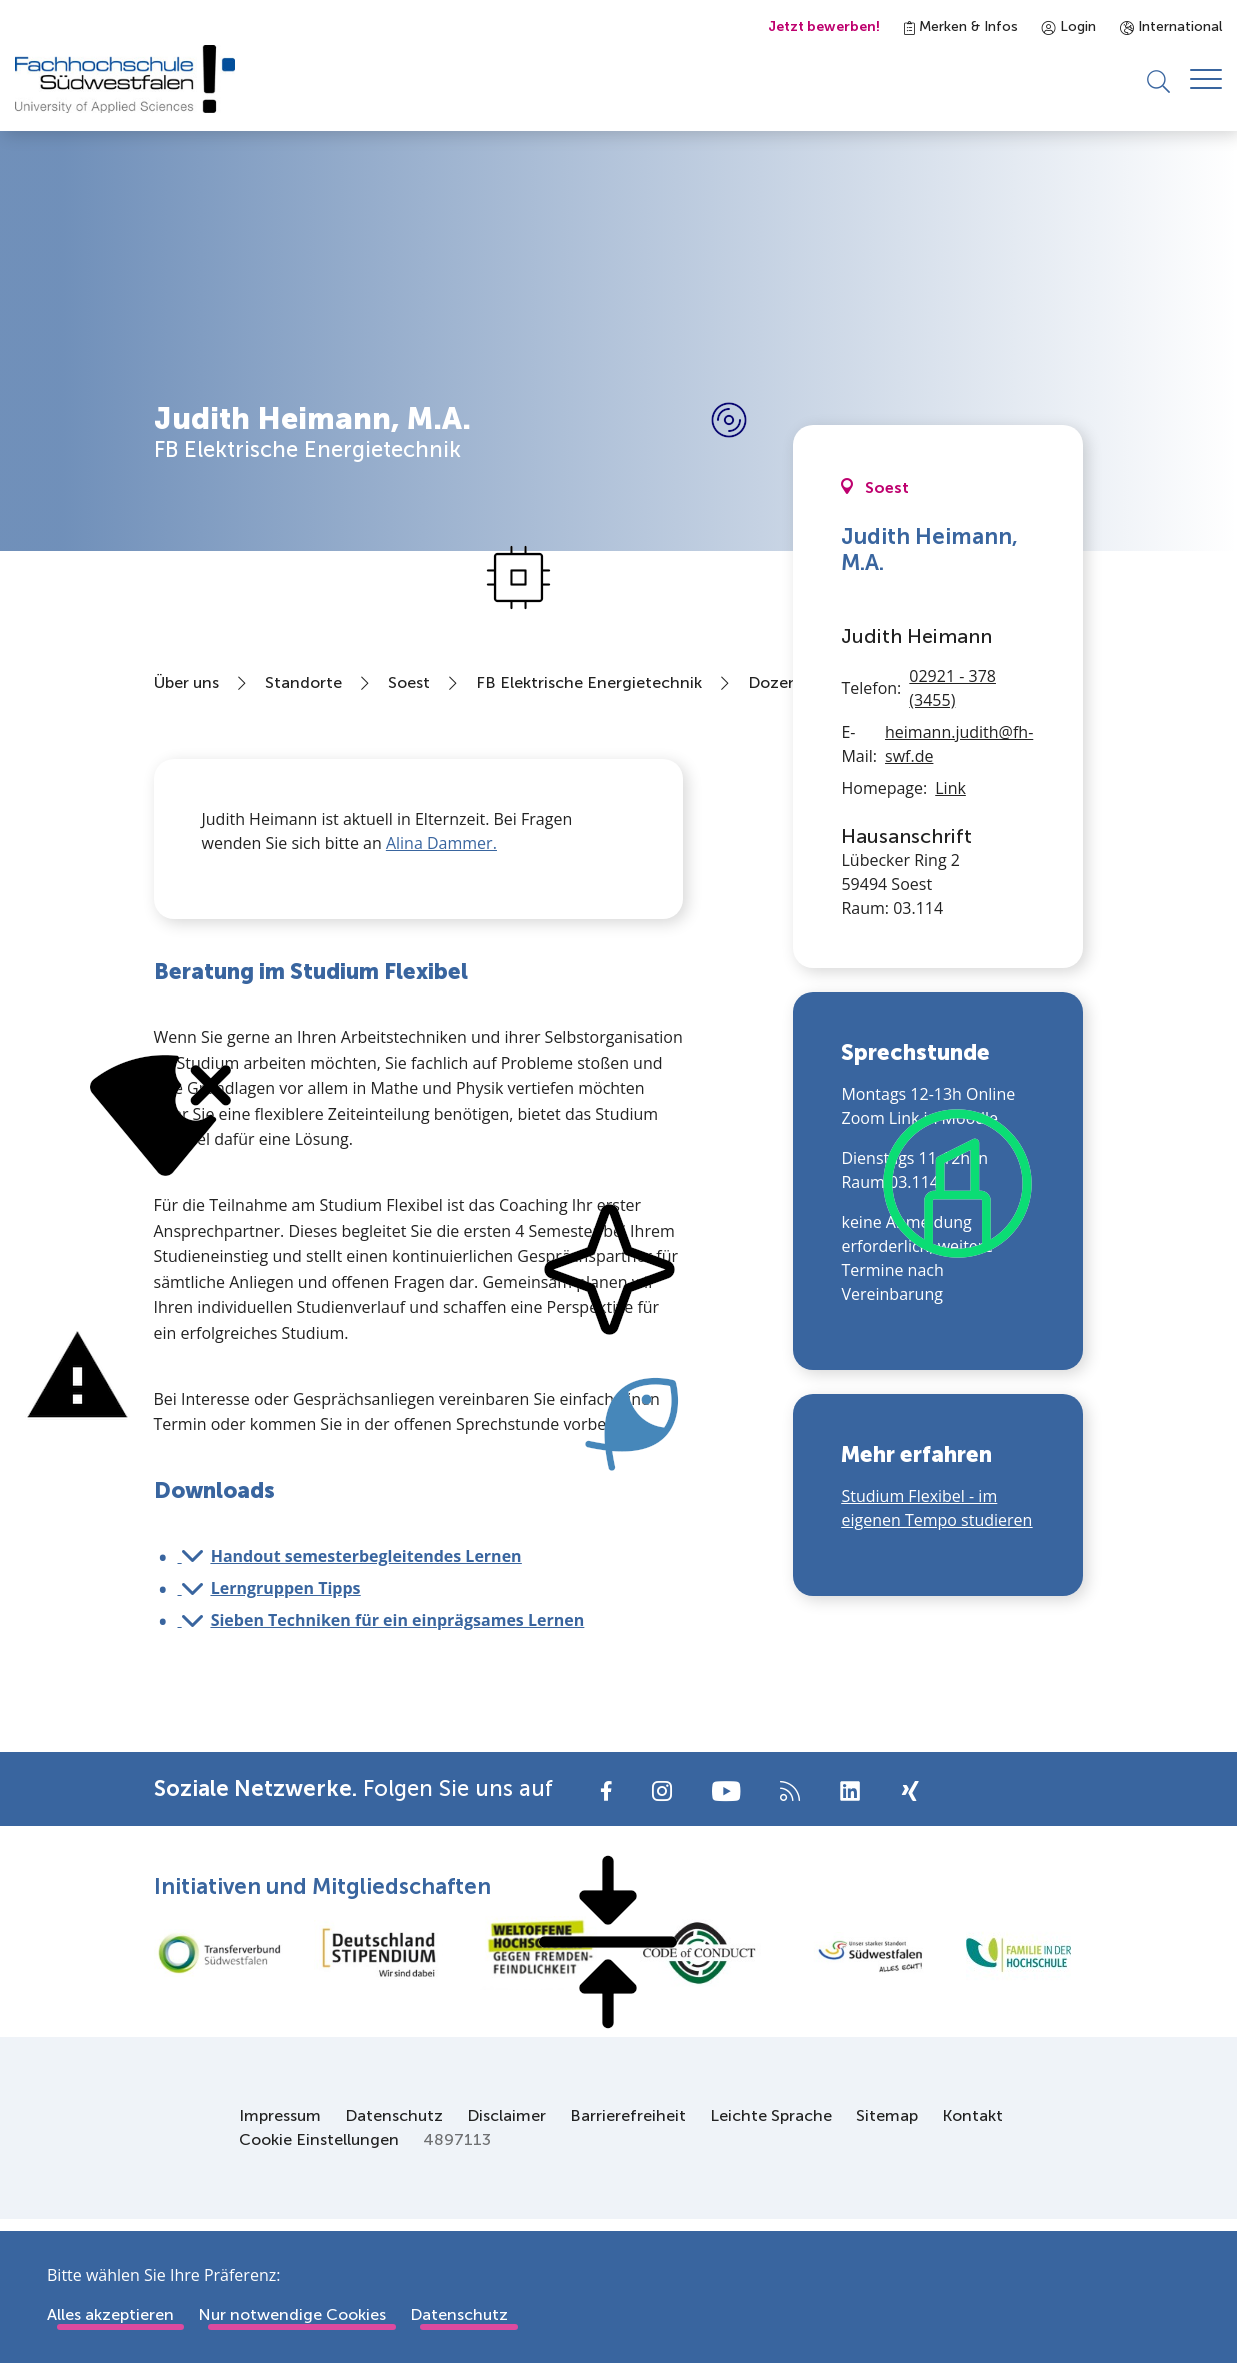  What do you see at coordinates (609, 1269) in the screenshot?
I see `indicates a sparkle or highlight effect` at bounding box center [609, 1269].